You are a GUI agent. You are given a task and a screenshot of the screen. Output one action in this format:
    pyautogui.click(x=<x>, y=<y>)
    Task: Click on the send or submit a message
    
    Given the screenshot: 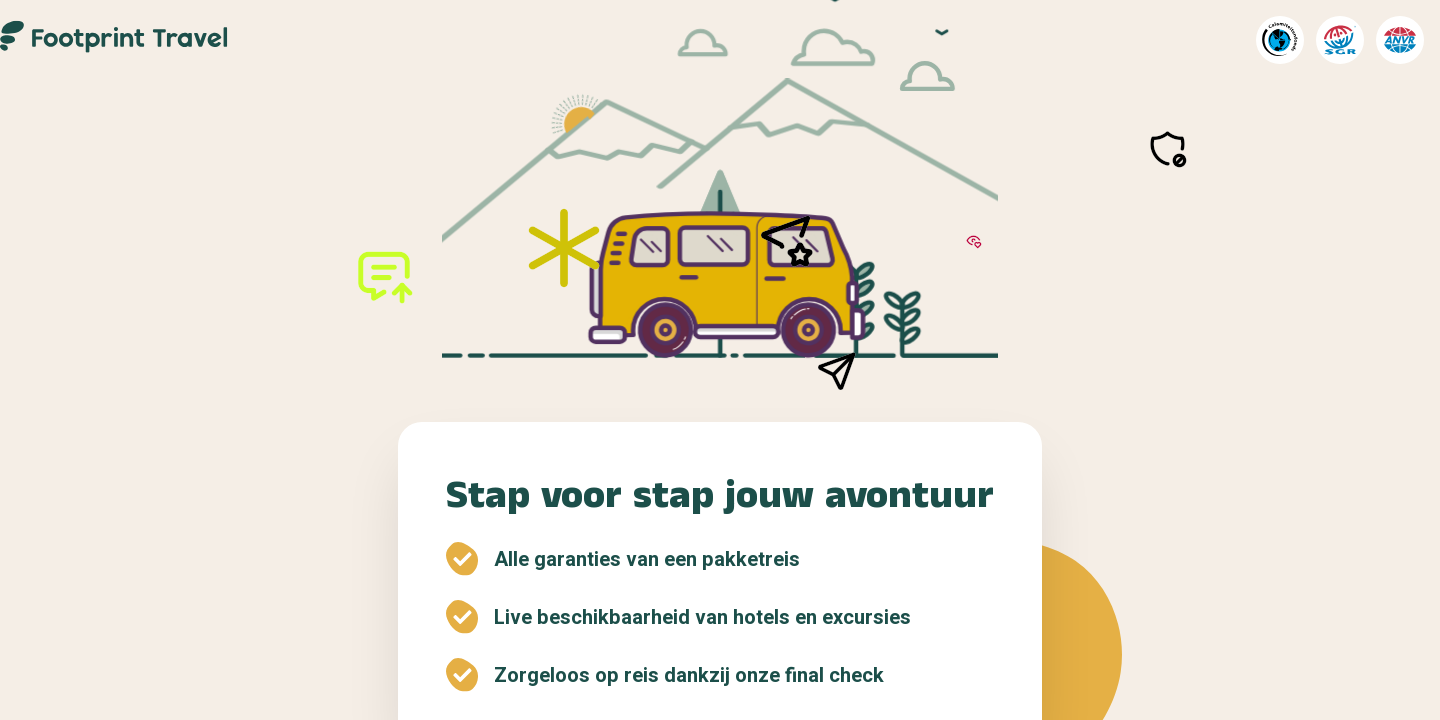 What is the action you would take?
    pyautogui.click(x=384, y=275)
    